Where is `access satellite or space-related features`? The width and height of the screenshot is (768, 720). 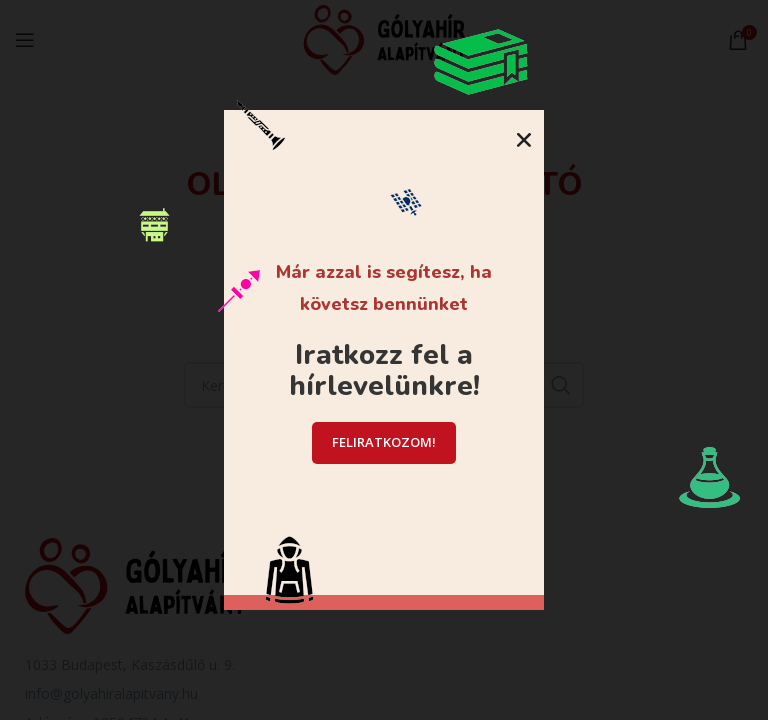 access satellite or space-related features is located at coordinates (406, 203).